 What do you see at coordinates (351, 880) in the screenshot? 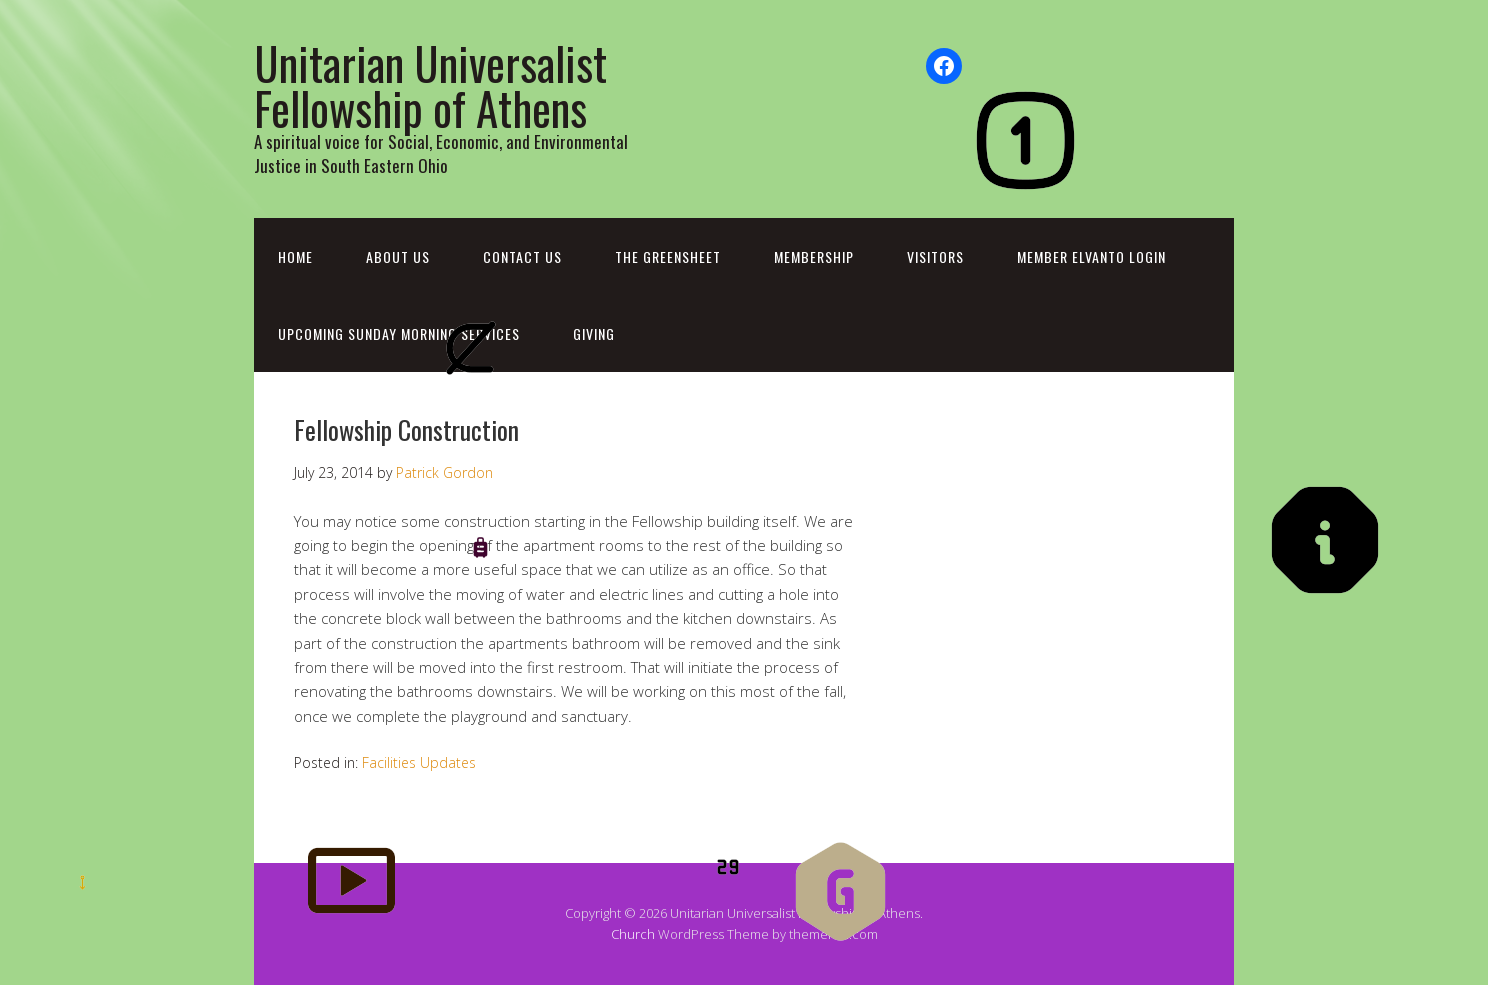
I see `play a video` at bounding box center [351, 880].